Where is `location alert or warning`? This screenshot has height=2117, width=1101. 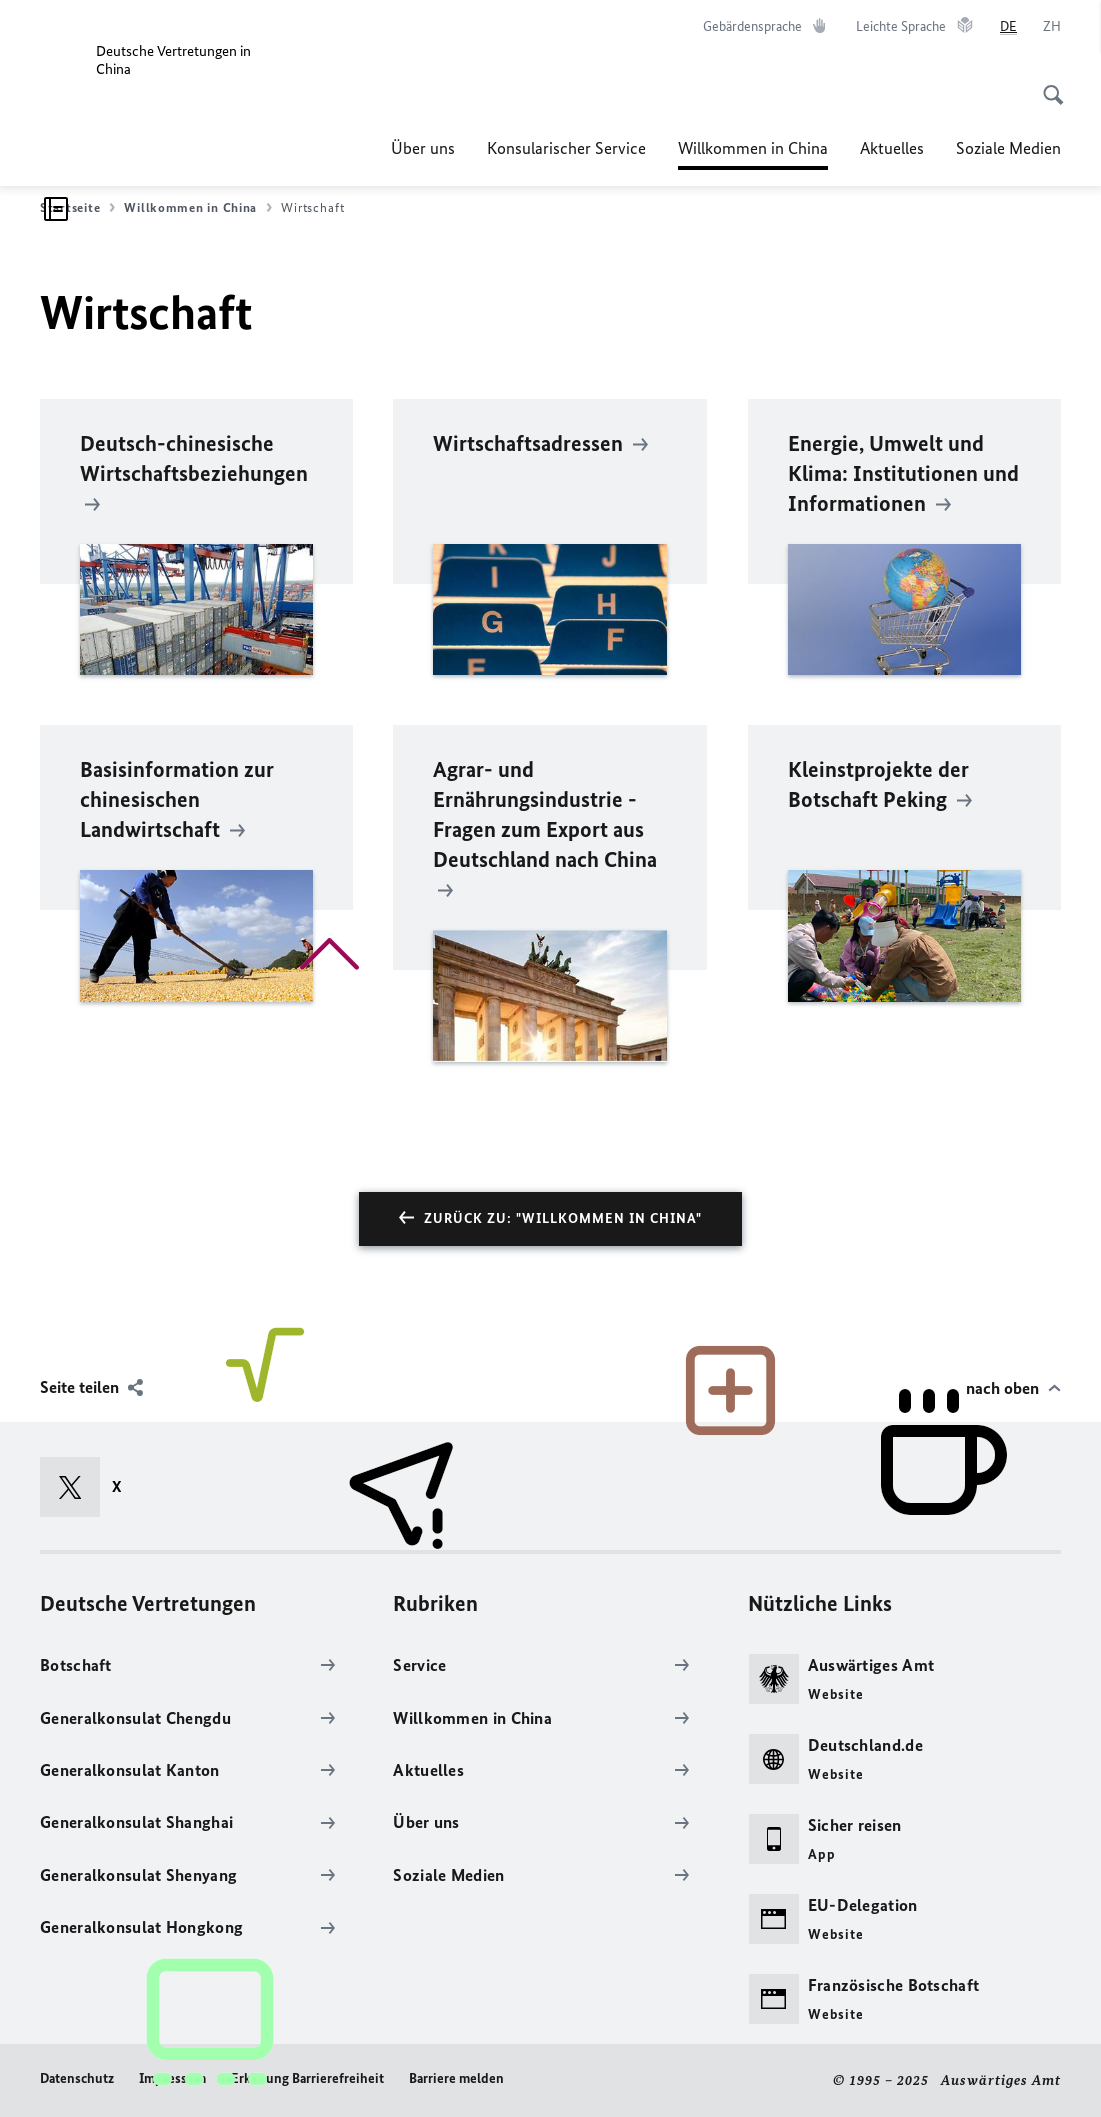 location alert or warning is located at coordinates (402, 1493).